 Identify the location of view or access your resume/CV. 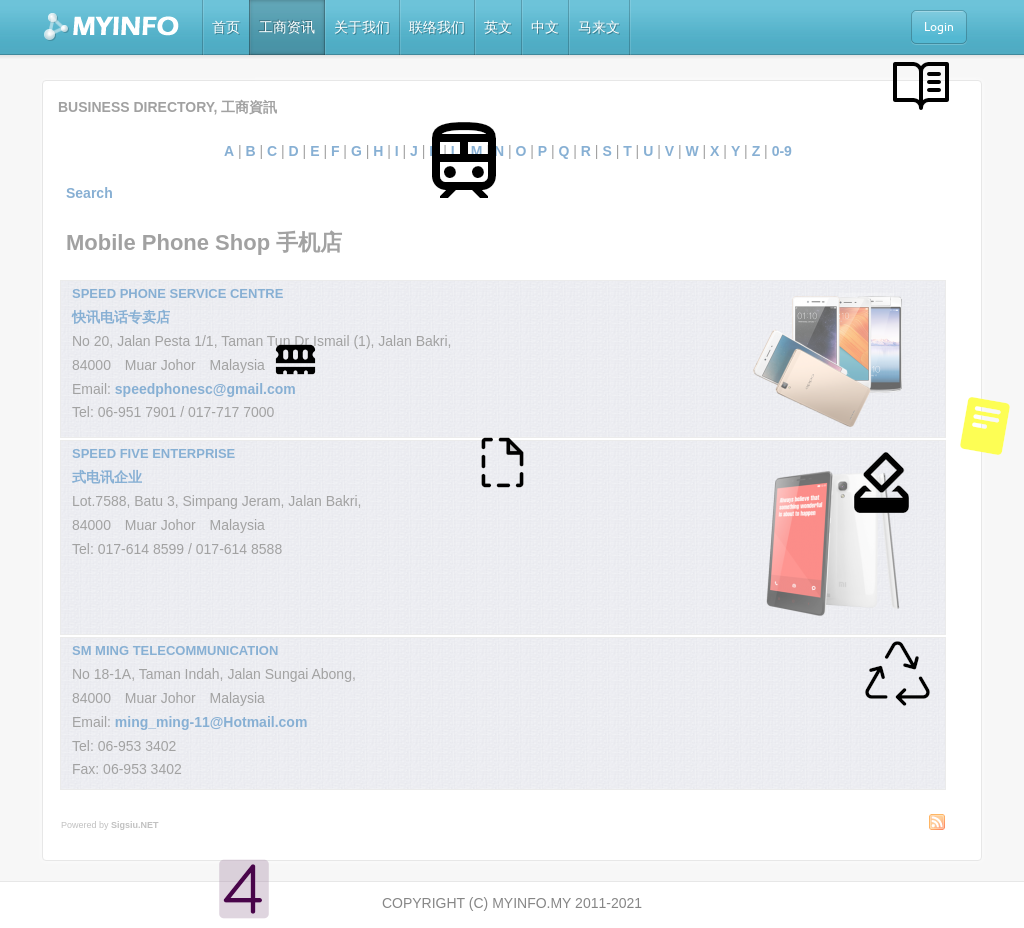
(985, 426).